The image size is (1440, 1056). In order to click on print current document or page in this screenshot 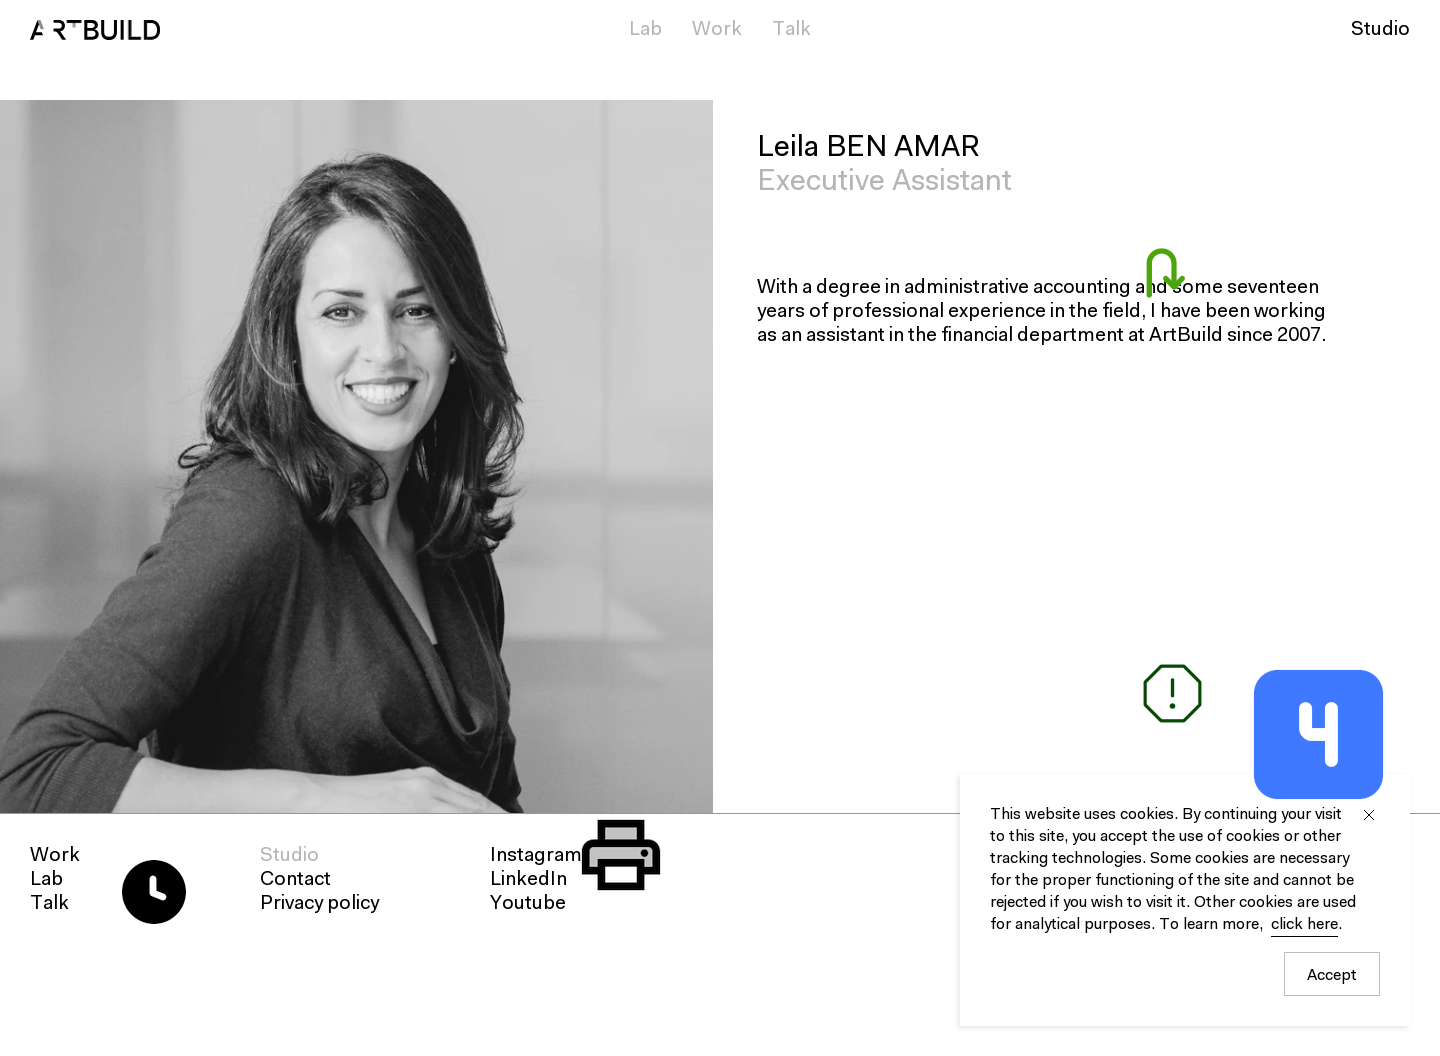, I will do `click(621, 855)`.